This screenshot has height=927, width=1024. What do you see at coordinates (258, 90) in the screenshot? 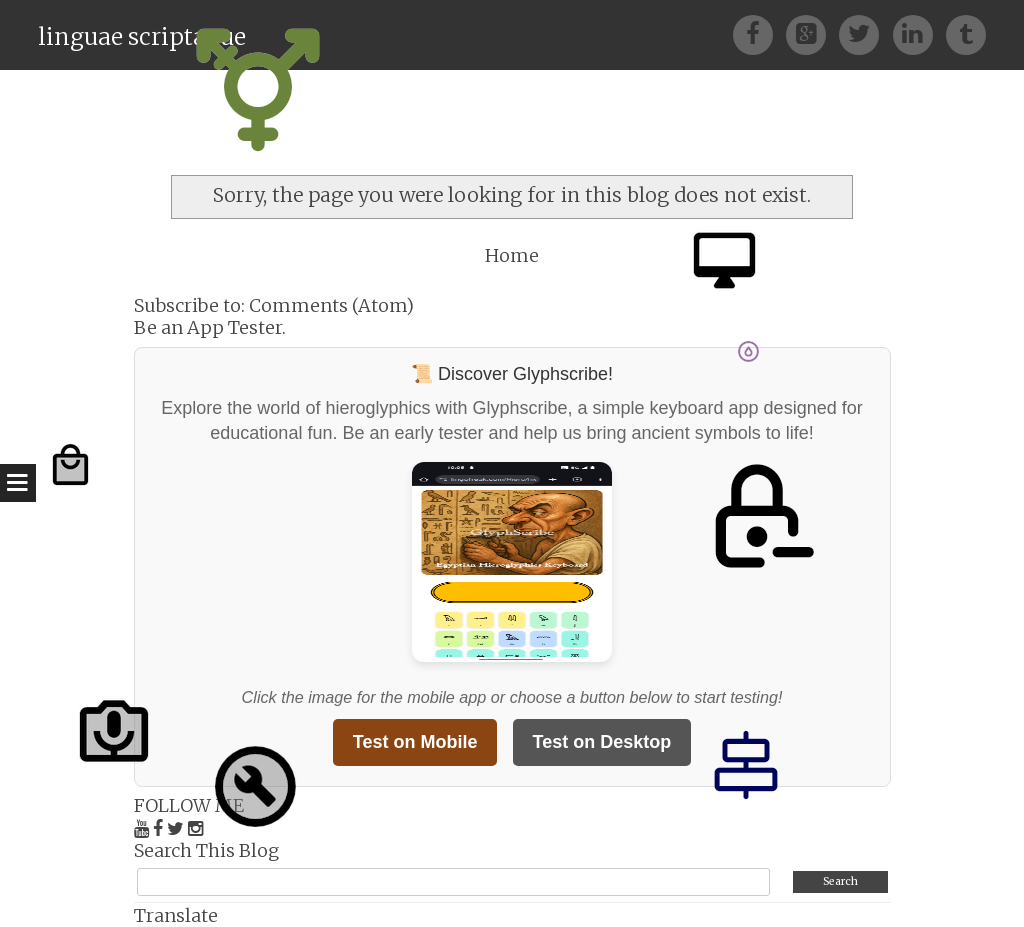
I see `indicates transgender identity or gender diversity` at bounding box center [258, 90].